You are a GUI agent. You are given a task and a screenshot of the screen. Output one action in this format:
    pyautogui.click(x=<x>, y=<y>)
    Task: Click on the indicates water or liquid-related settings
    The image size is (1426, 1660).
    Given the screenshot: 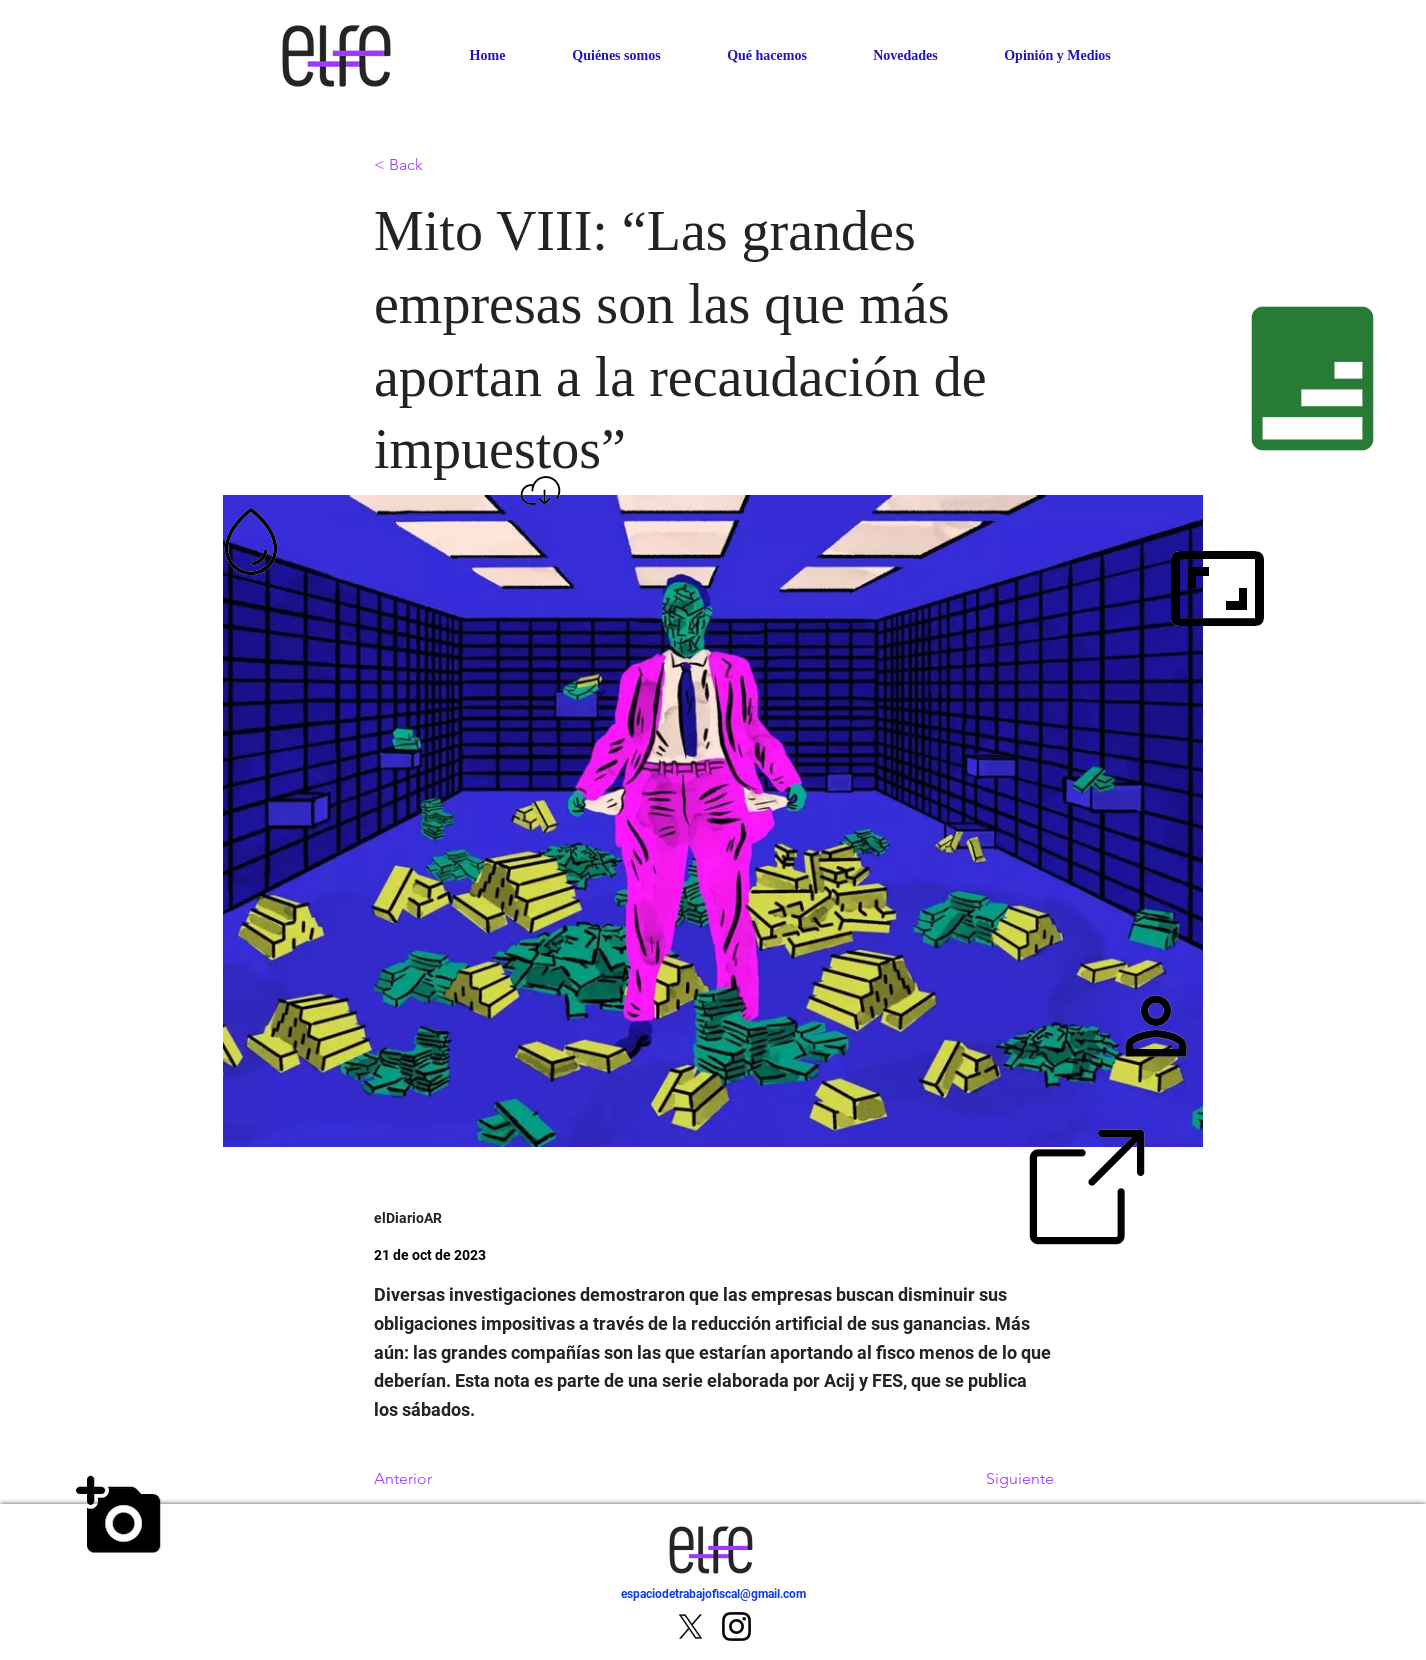 What is the action you would take?
    pyautogui.click(x=251, y=544)
    